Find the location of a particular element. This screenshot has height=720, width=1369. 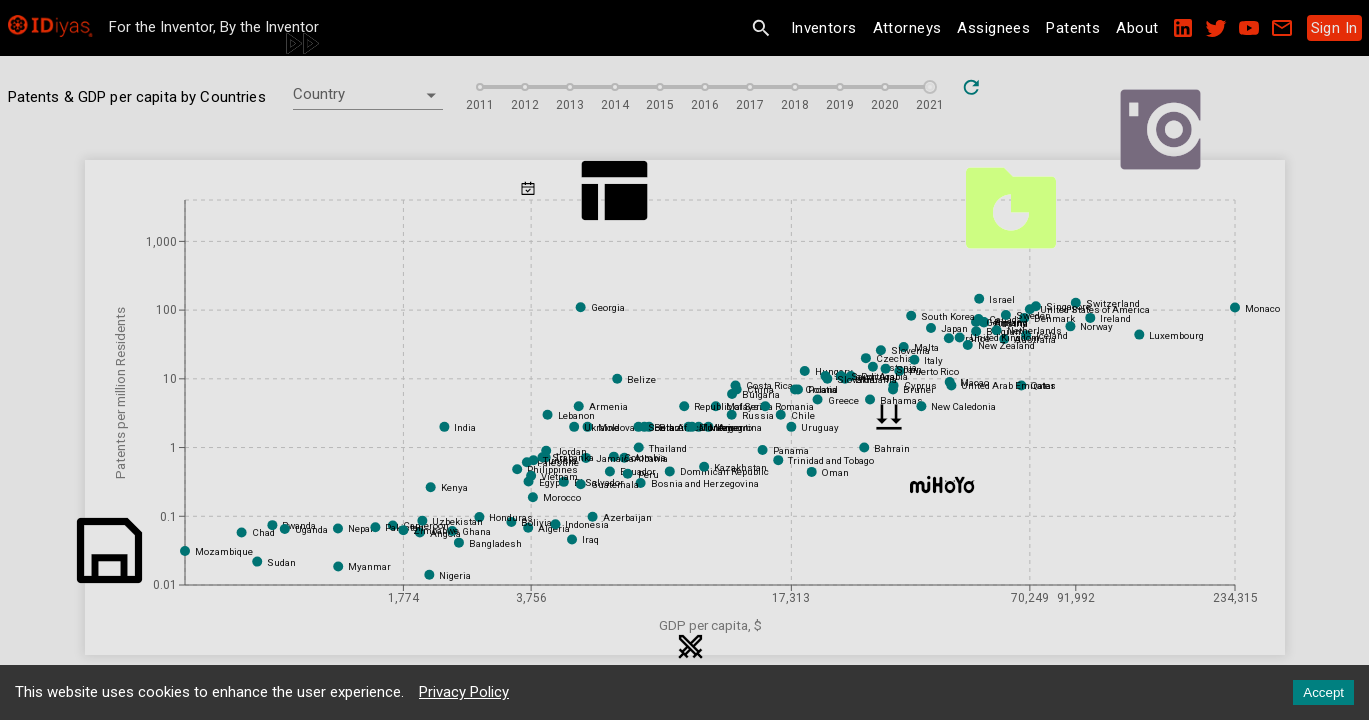

switch to header with two-column layout is located at coordinates (614, 190).